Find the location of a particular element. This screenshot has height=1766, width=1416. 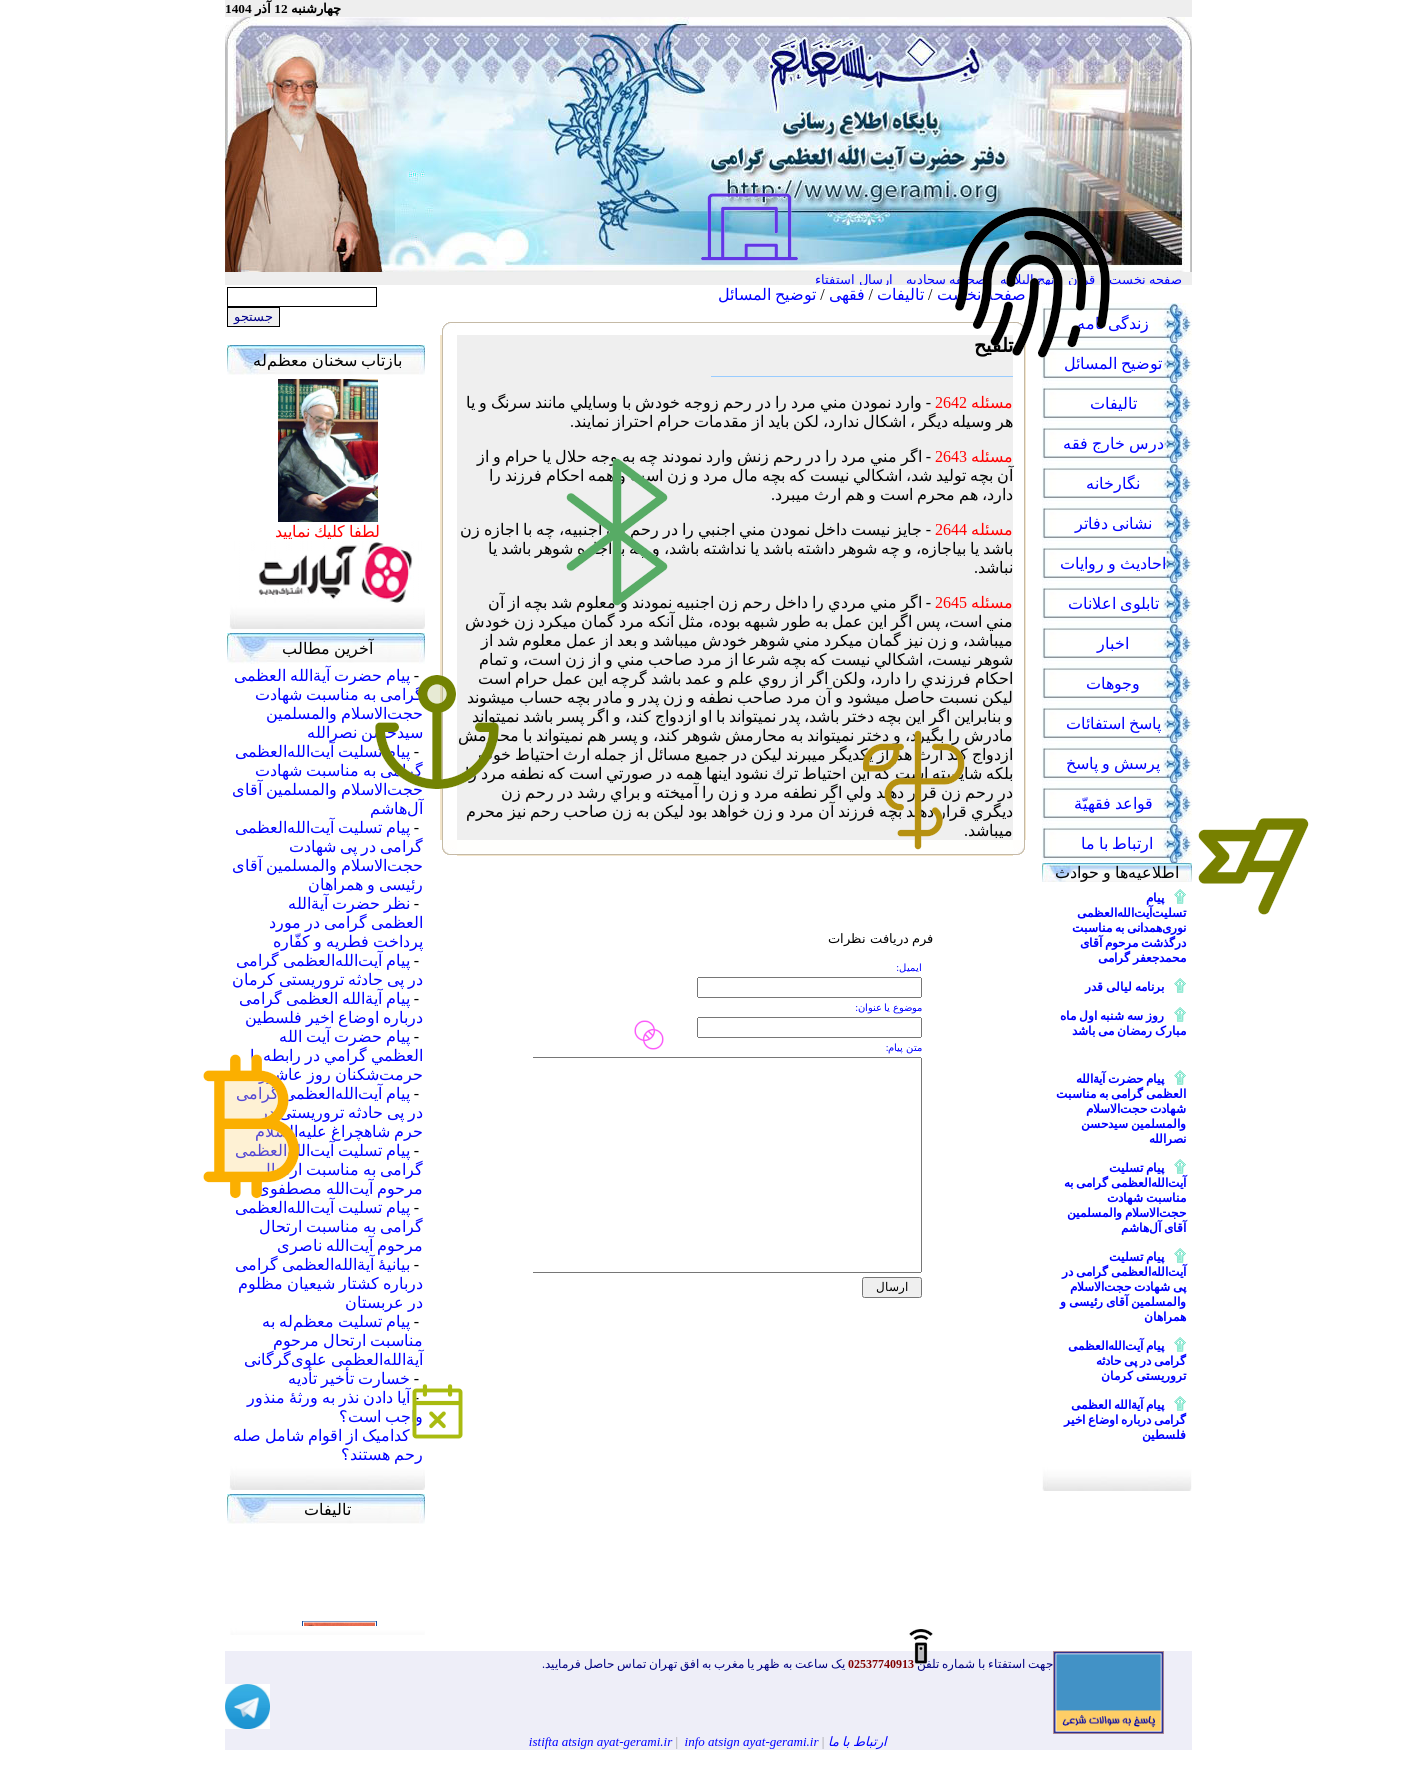

cancel or delete a scheduled event is located at coordinates (437, 1413).